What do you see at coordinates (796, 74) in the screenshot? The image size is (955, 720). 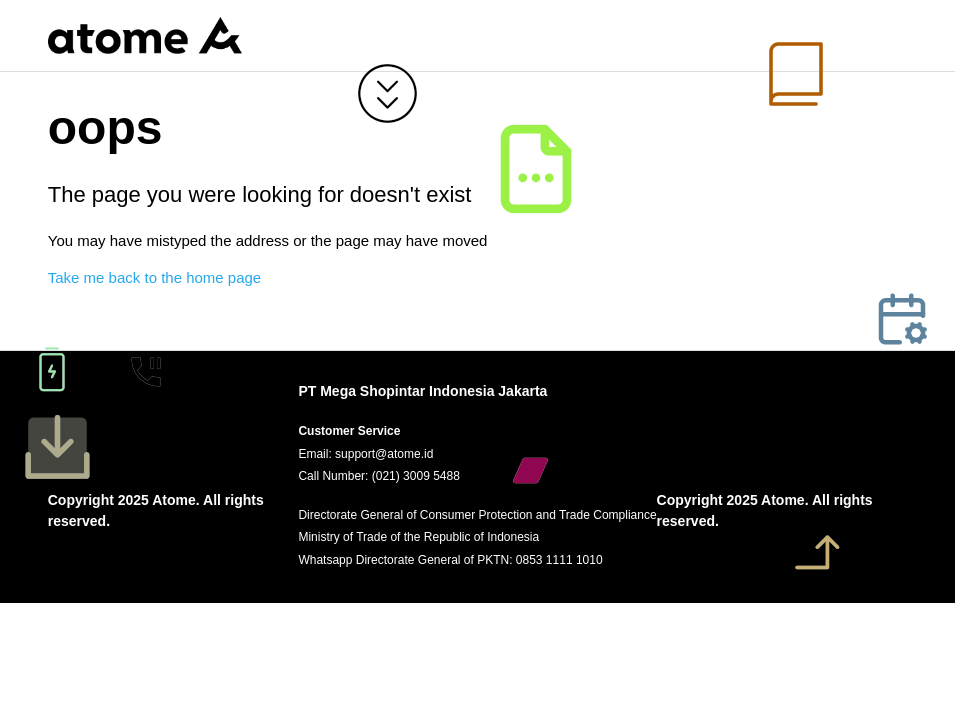 I see `open a book or reading view` at bounding box center [796, 74].